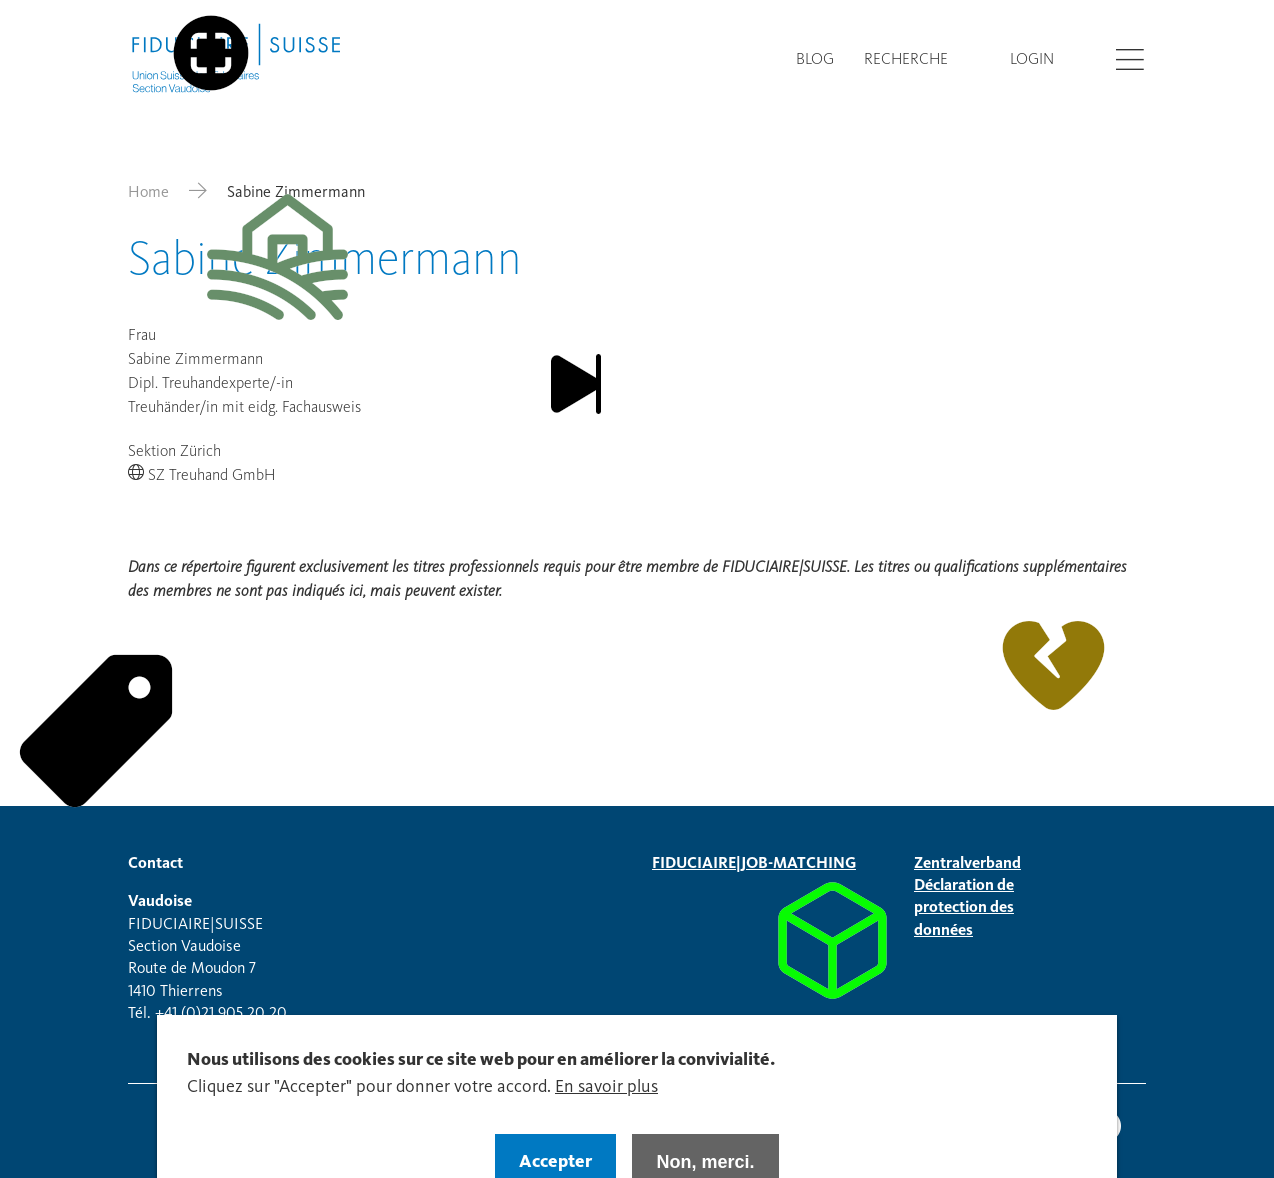 Image resolution: width=1274 pixels, height=1178 pixels. Describe the element at coordinates (277, 259) in the screenshot. I see `access farm or agricultural features` at that location.